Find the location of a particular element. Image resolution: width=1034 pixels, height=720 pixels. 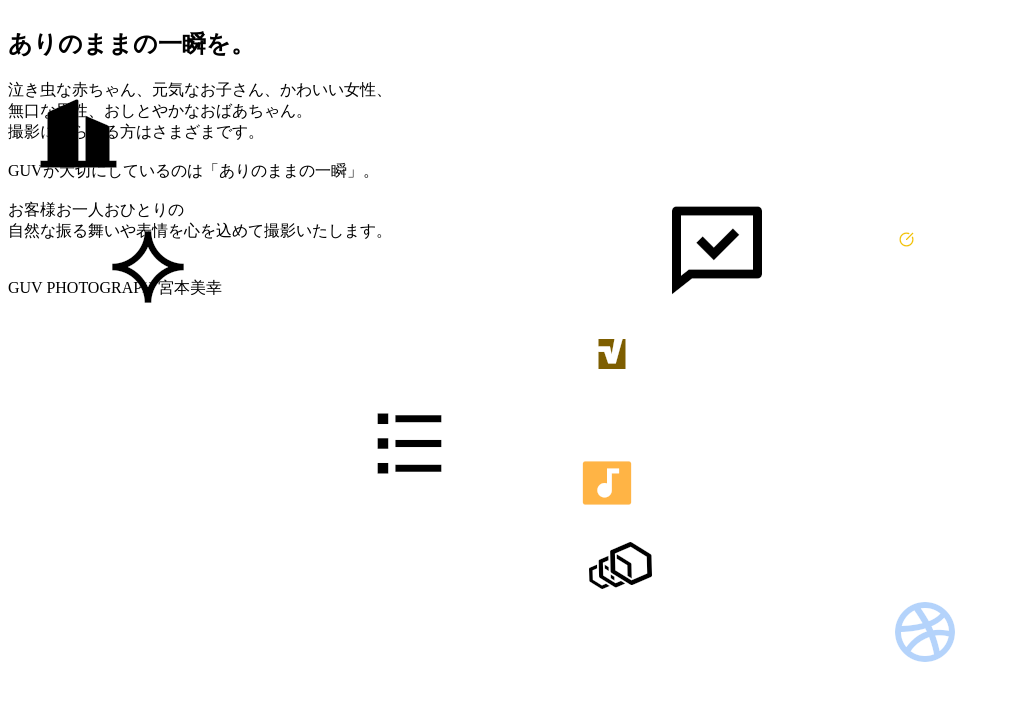

envoy proxy logo is located at coordinates (620, 565).